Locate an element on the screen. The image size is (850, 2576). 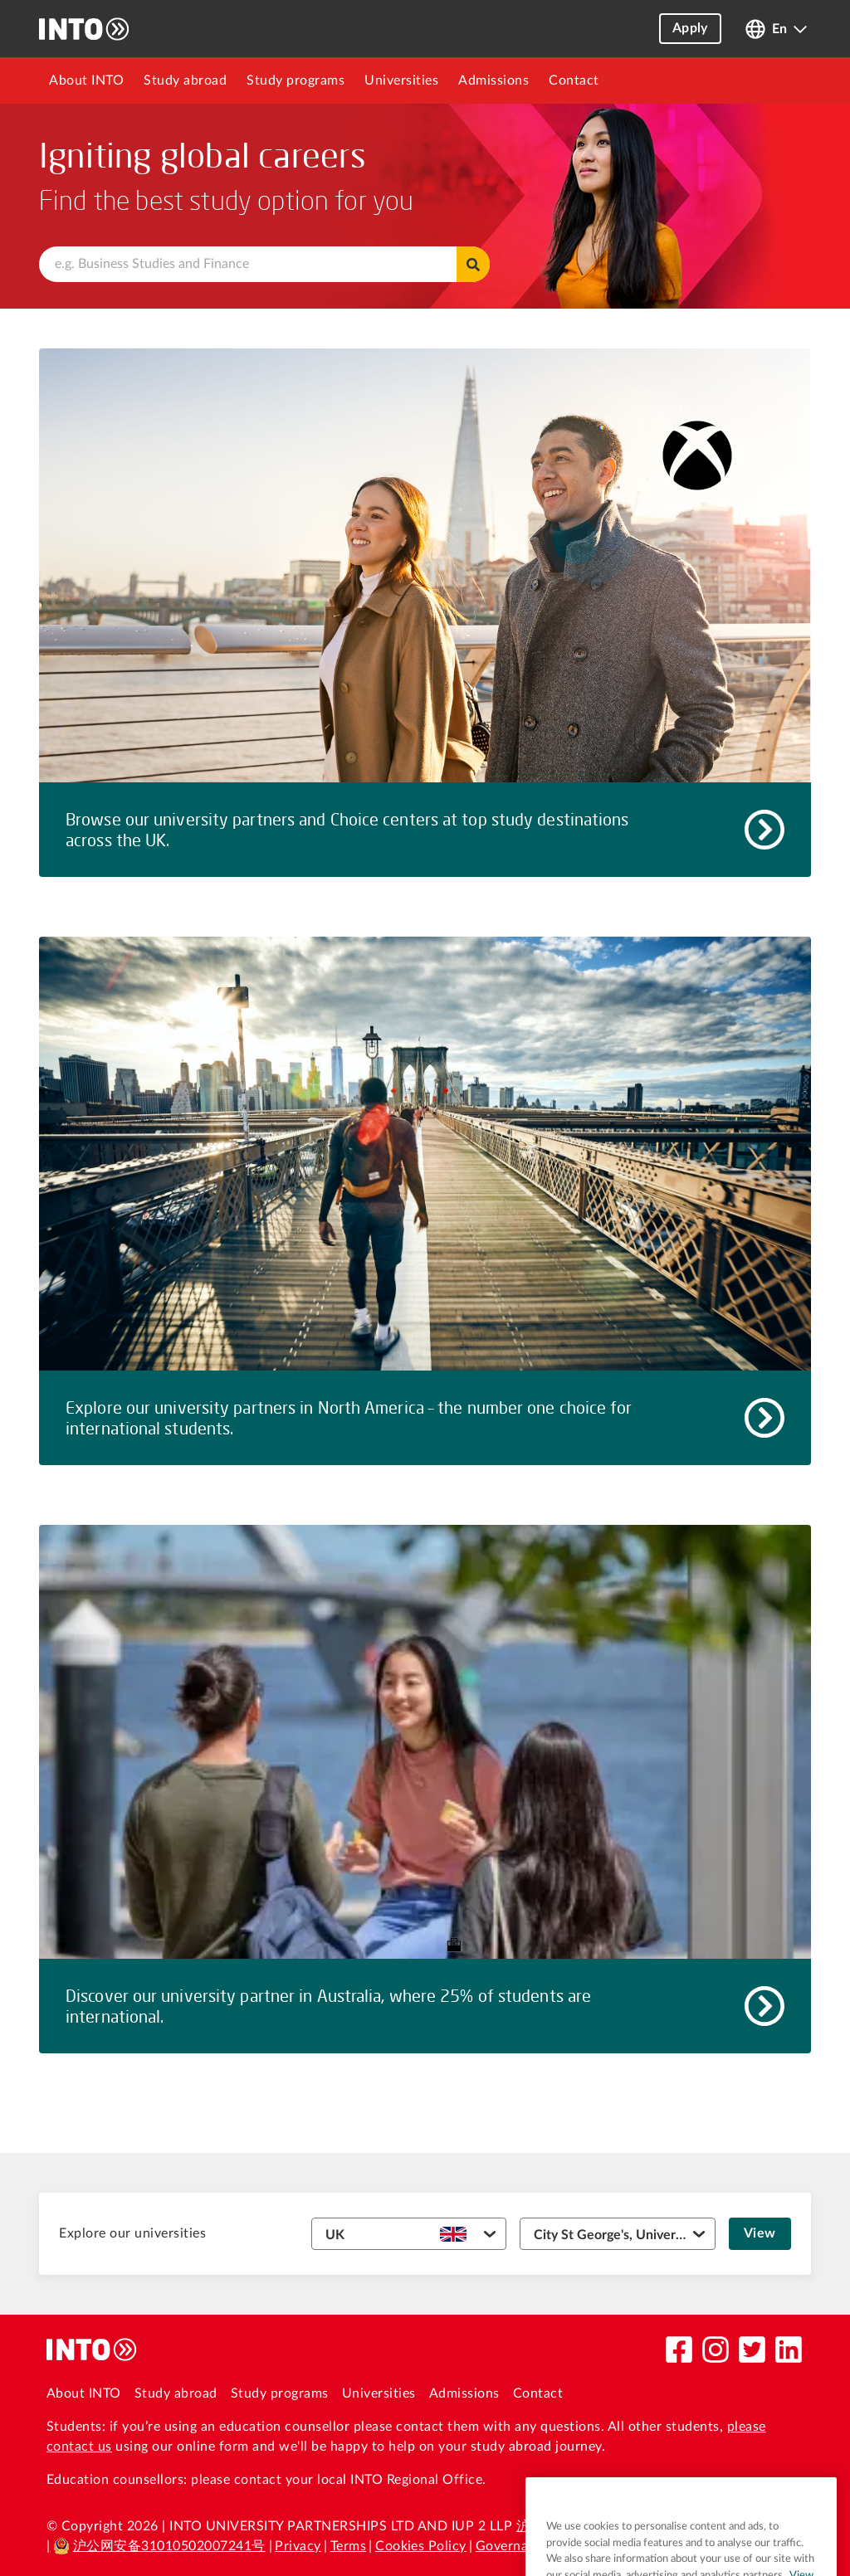
open xbox app is located at coordinates (697, 455).